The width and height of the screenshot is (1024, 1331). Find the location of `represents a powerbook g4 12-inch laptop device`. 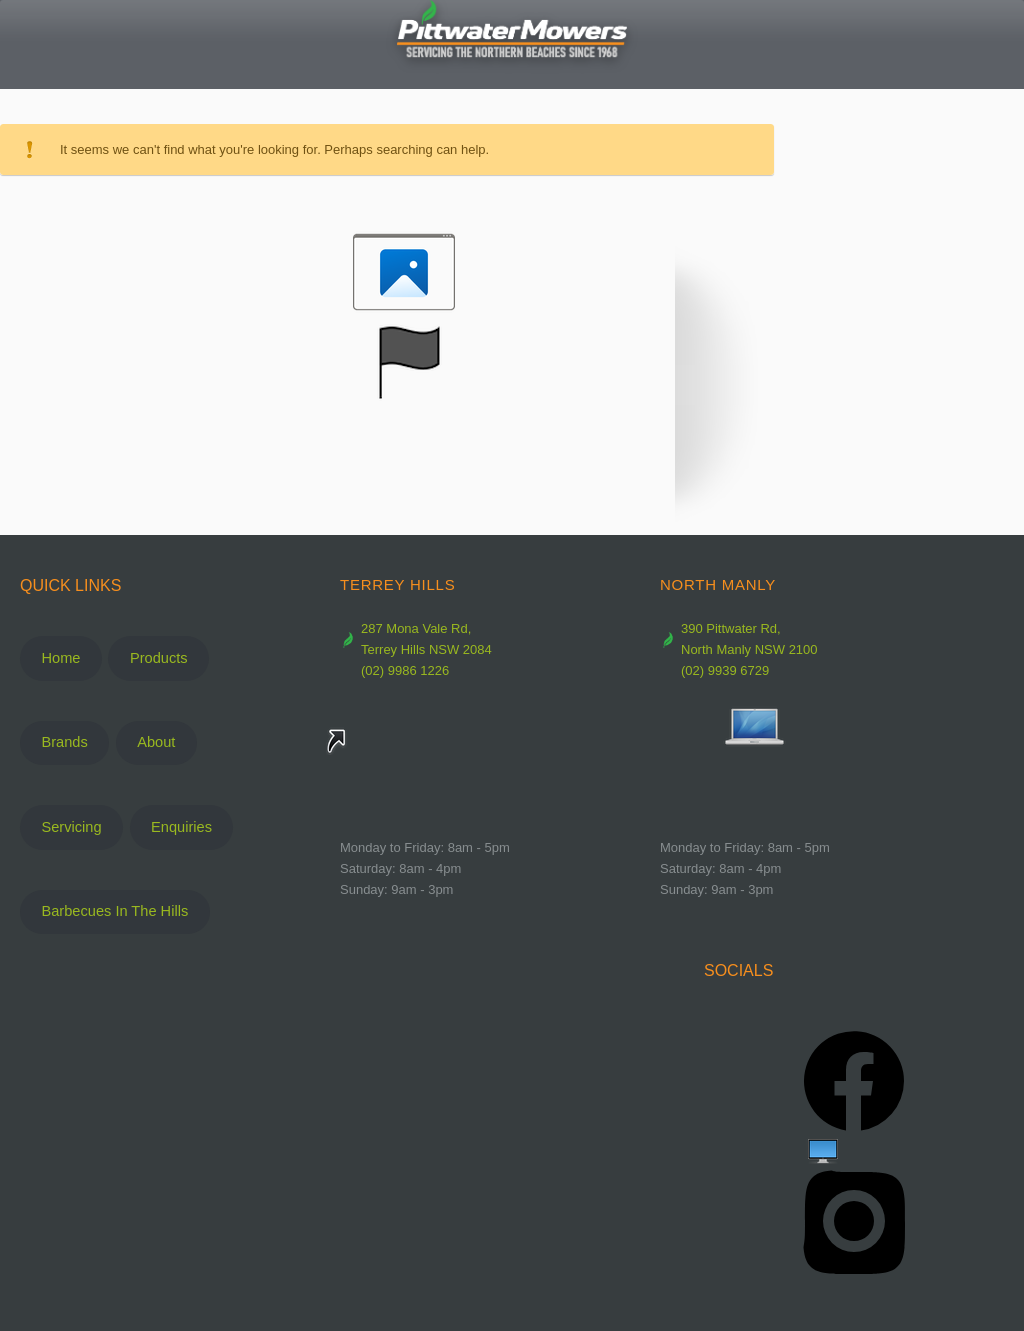

represents a powerbook g4 12-inch laptop device is located at coordinates (754, 723).